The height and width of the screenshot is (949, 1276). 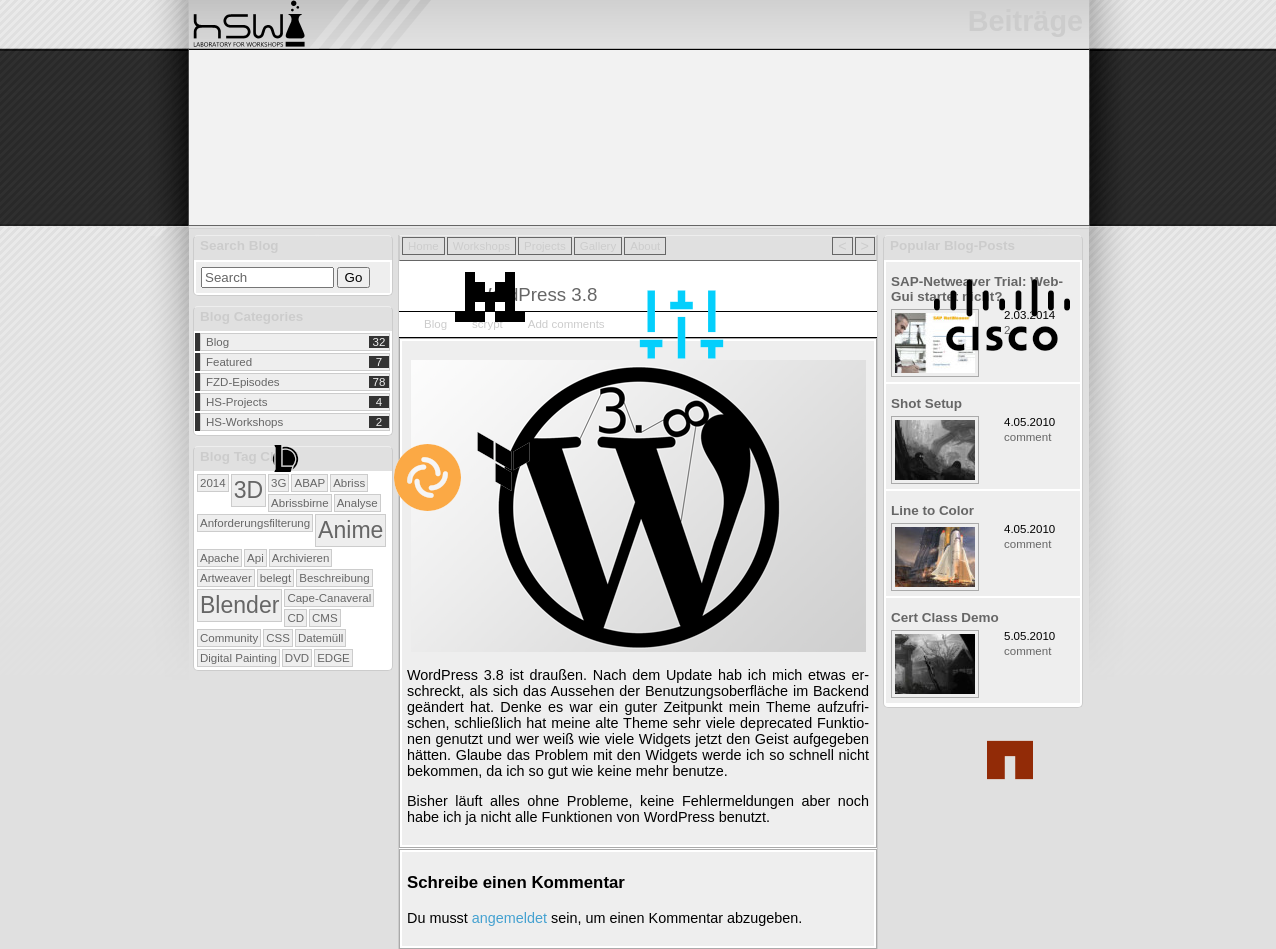 I want to click on Mistral AI logo, so click(x=490, y=297).